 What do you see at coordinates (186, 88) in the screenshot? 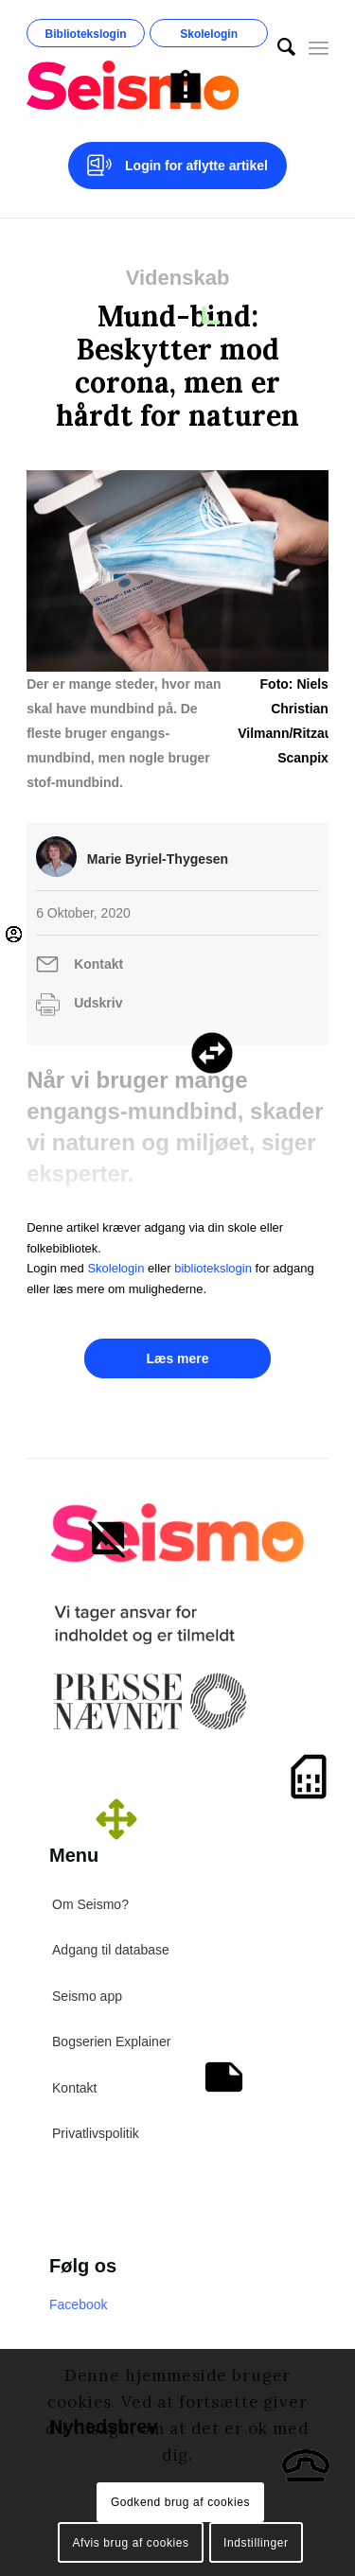
I see `indicates an overdue or late assignment` at bounding box center [186, 88].